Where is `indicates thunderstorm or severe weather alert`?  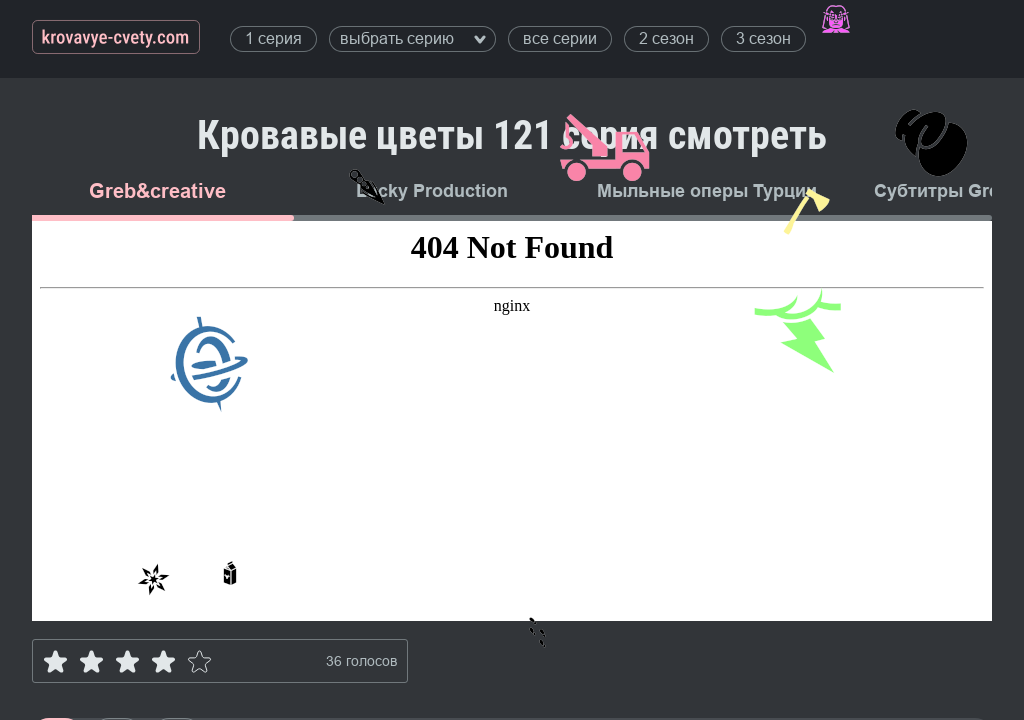 indicates thunderstorm or severe weather alert is located at coordinates (798, 330).